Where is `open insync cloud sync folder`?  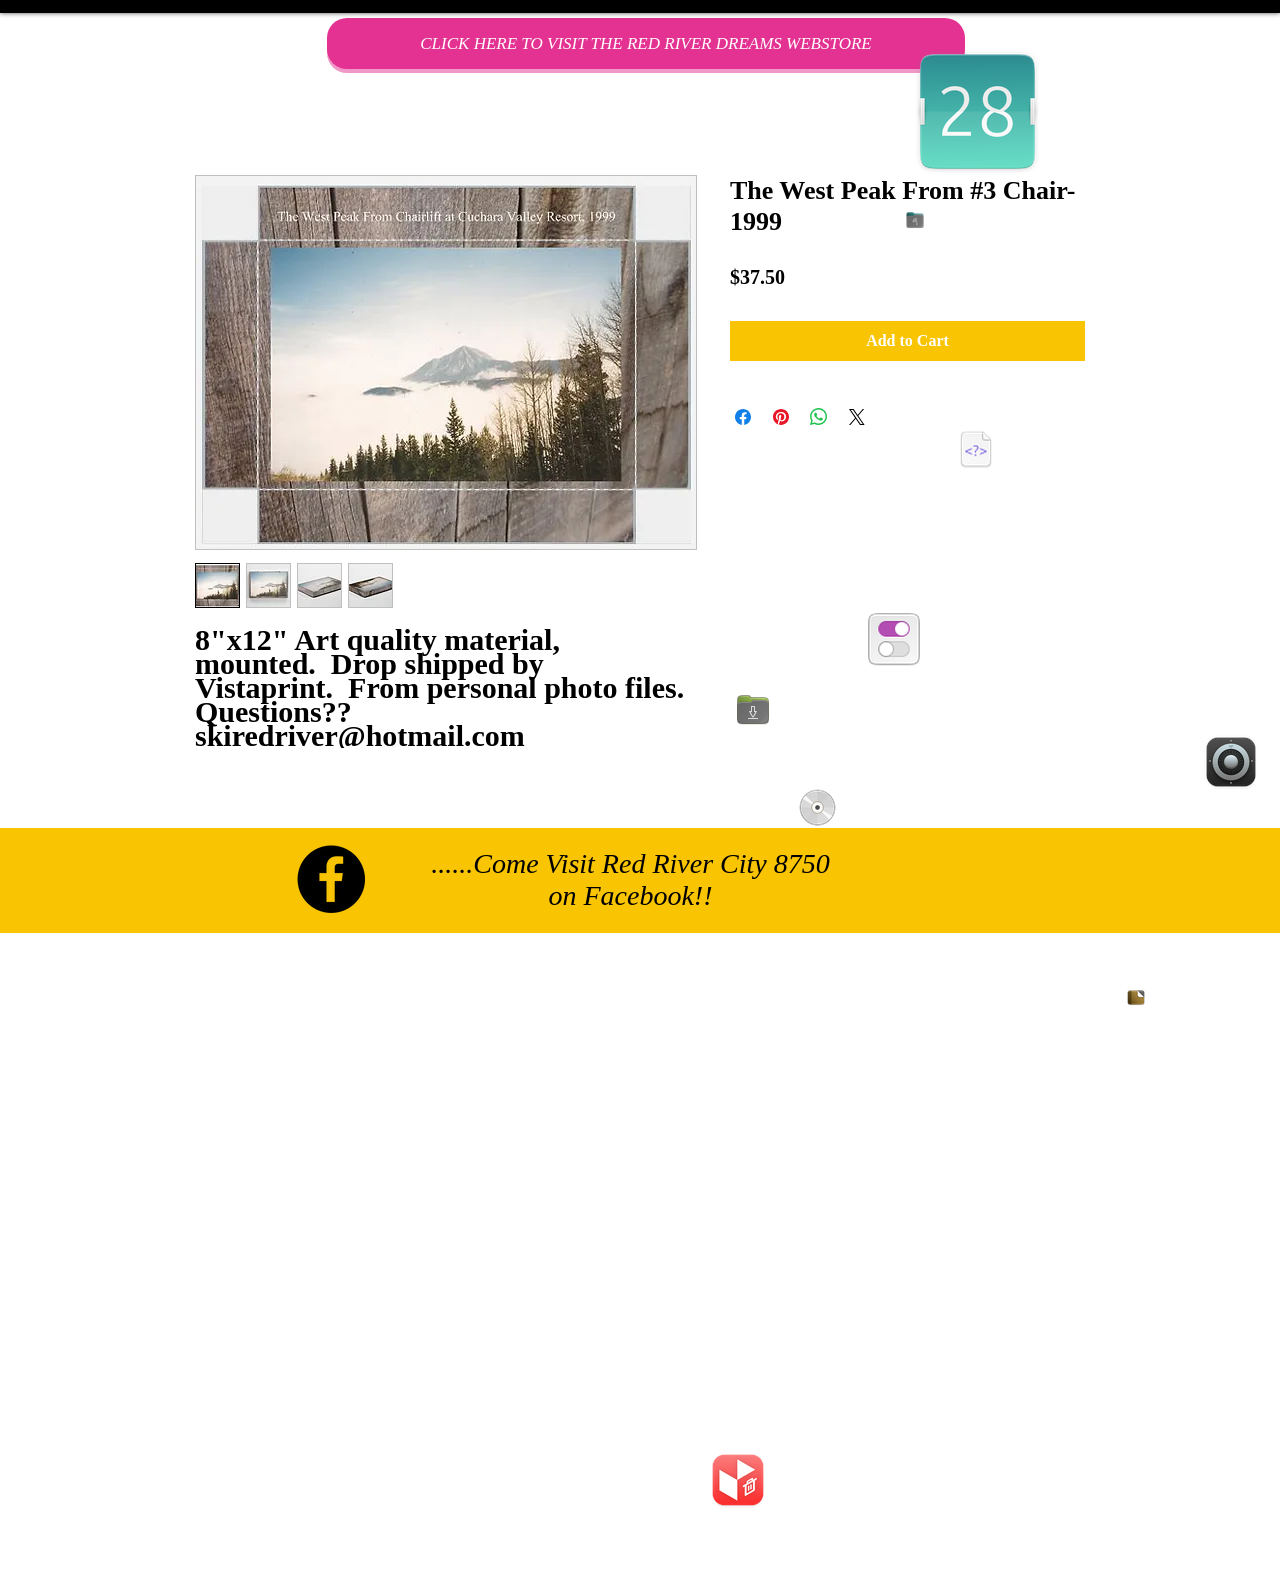
open insync cloud sync folder is located at coordinates (915, 220).